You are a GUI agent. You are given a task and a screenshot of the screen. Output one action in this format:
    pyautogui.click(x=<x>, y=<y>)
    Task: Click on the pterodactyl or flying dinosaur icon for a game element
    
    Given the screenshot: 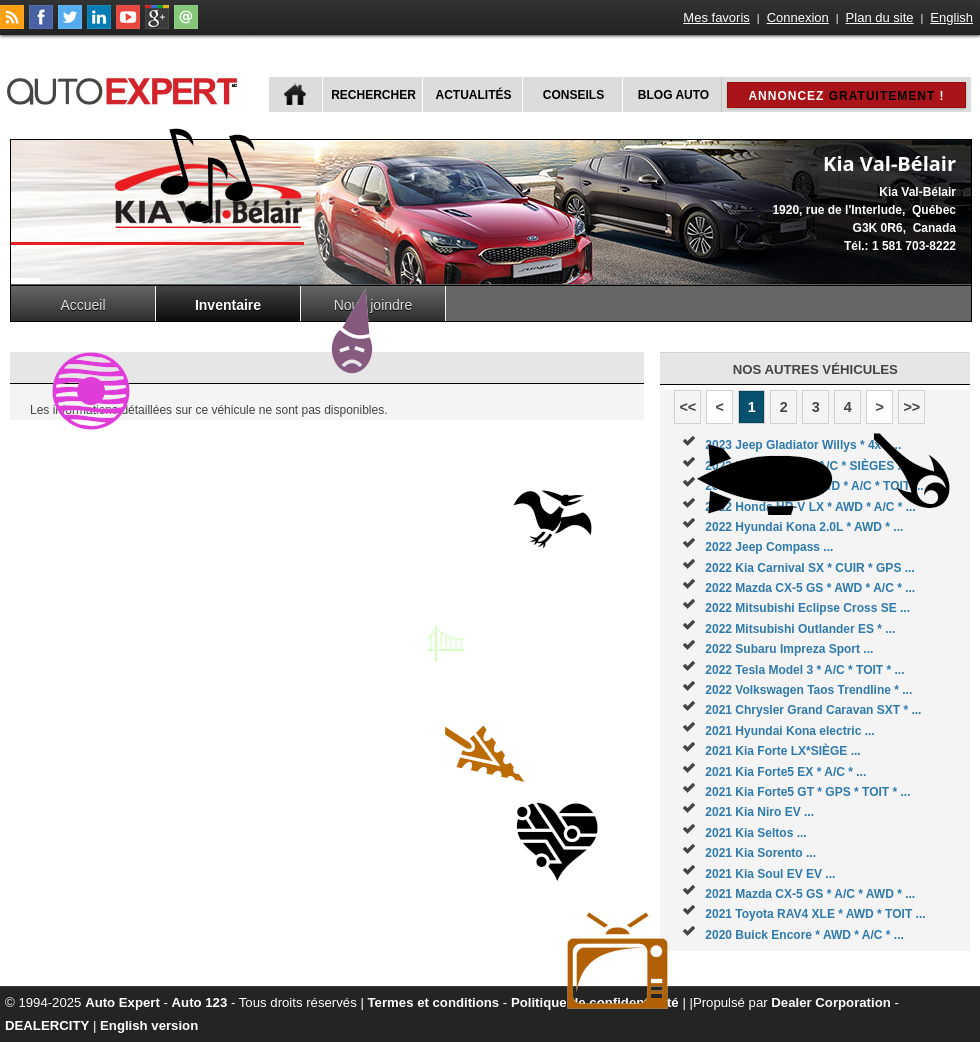 What is the action you would take?
    pyautogui.click(x=552, y=519)
    